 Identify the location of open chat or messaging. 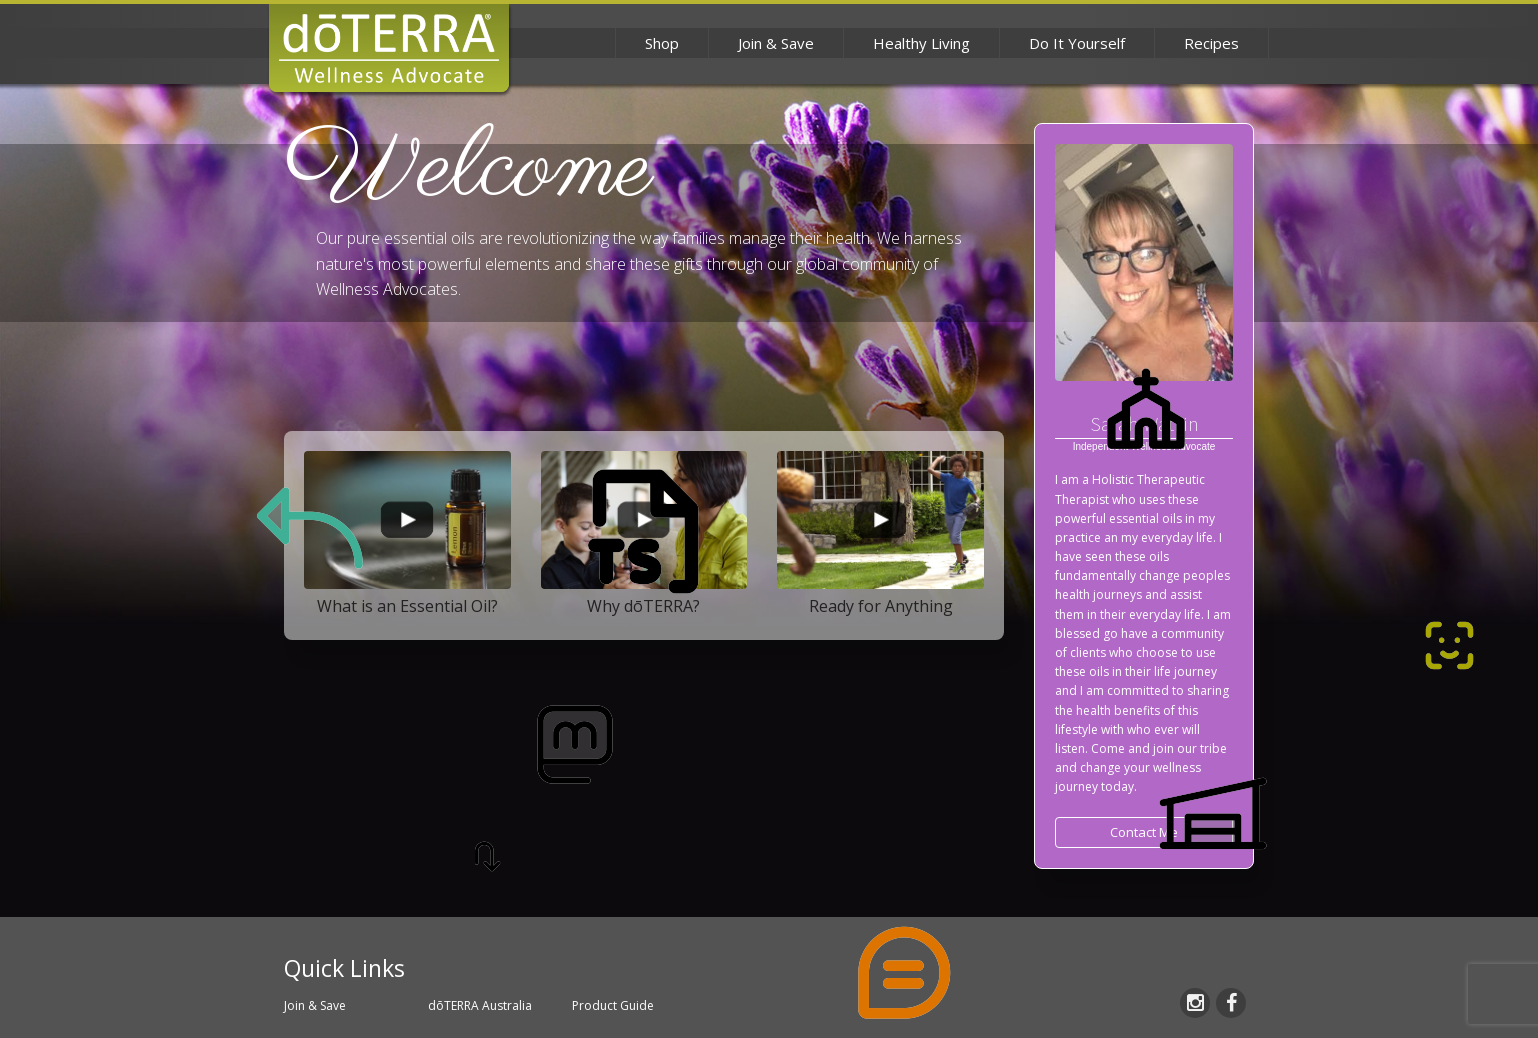
(902, 974).